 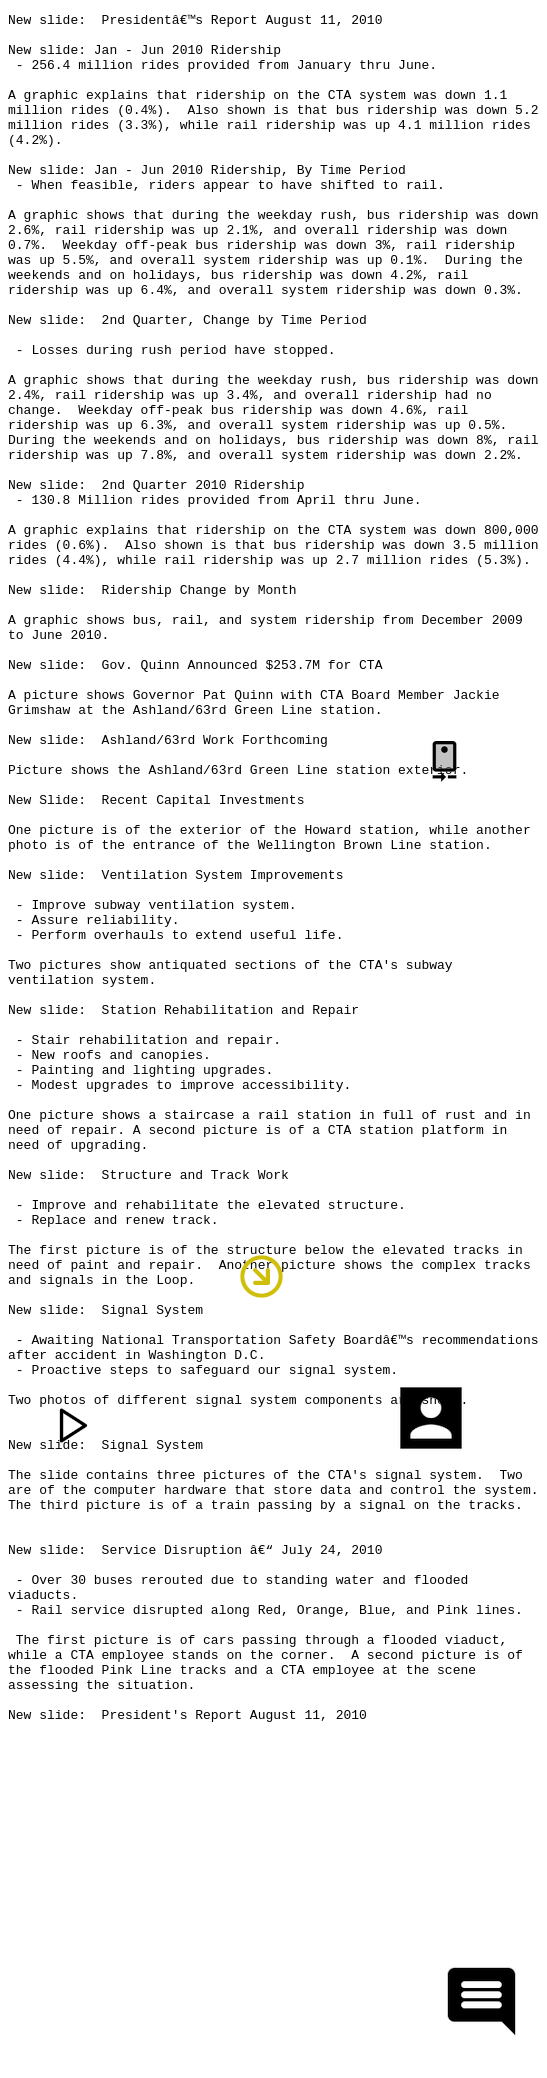 What do you see at coordinates (444, 761) in the screenshot?
I see `switch to rear camera` at bounding box center [444, 761].